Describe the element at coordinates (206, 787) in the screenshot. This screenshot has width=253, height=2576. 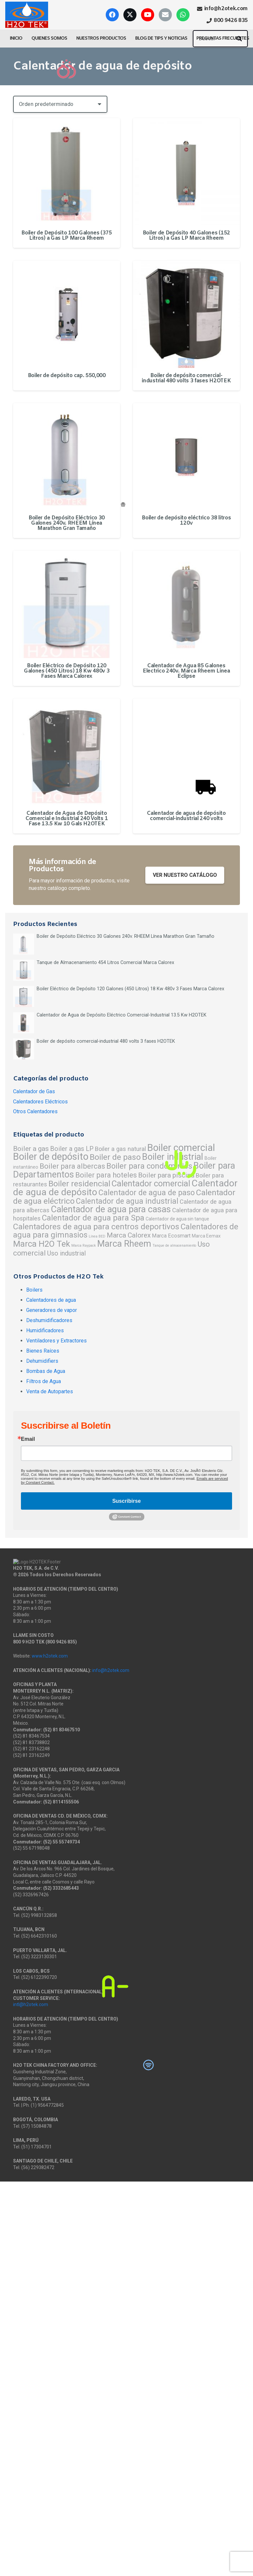
I see `track your delivery status` at that location.